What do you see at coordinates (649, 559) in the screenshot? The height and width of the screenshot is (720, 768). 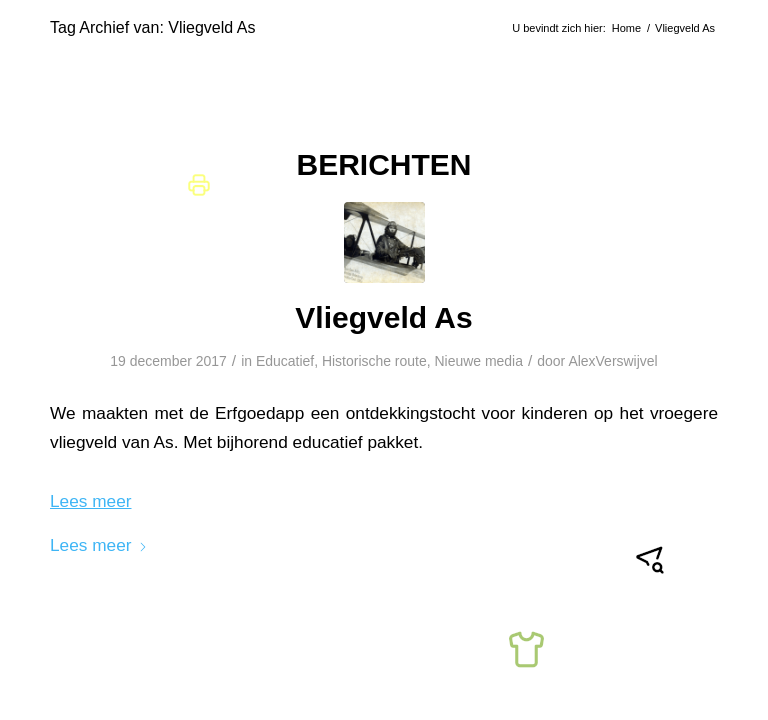 I see `search for a location on the map` at bounding box center [649, 559].